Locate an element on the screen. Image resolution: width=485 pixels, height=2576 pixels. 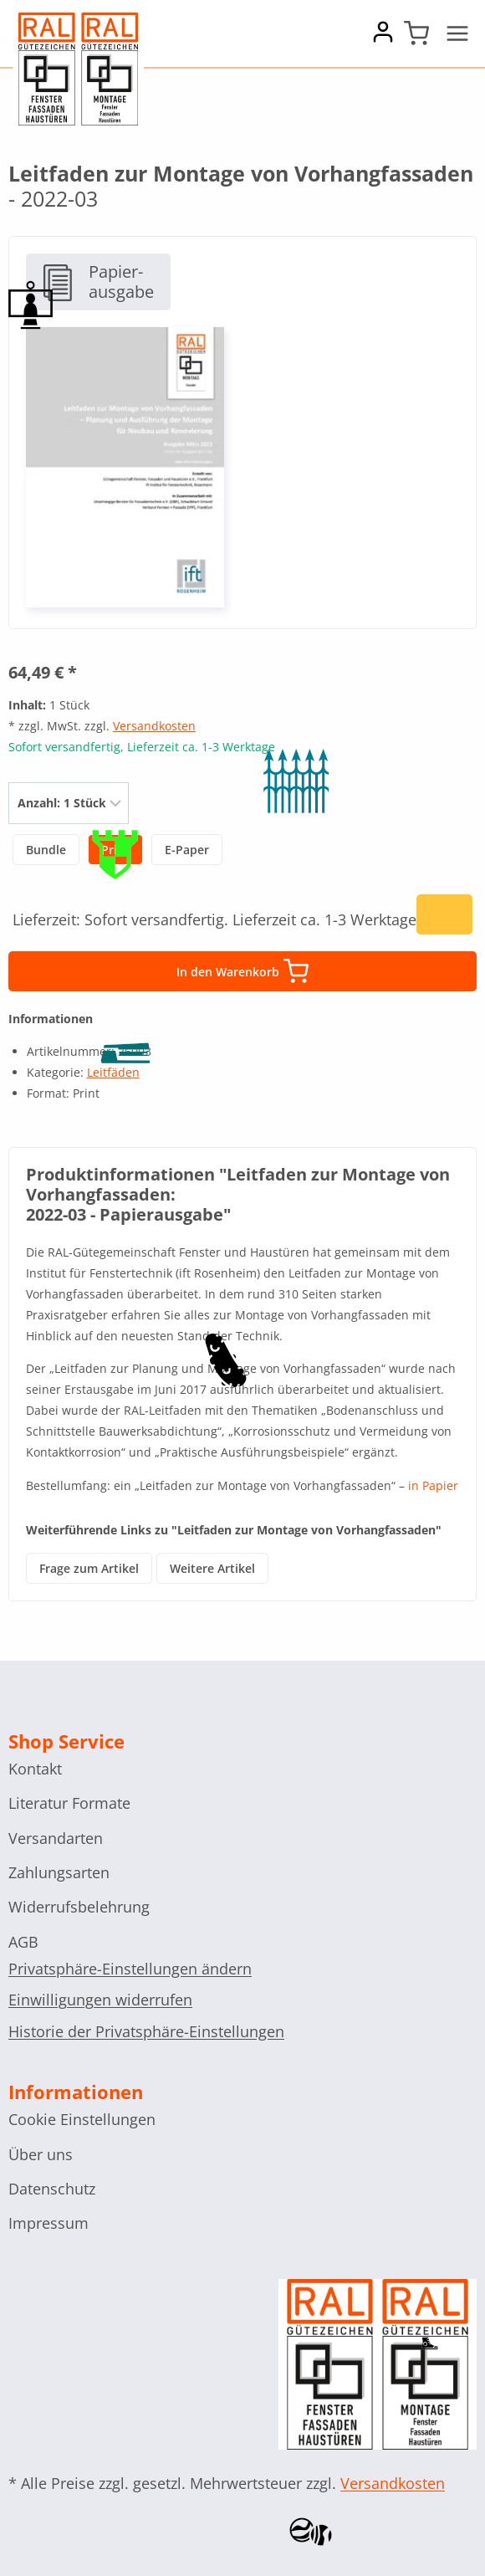
browse footwear or shoe products is located at coordinates (430, 2343).